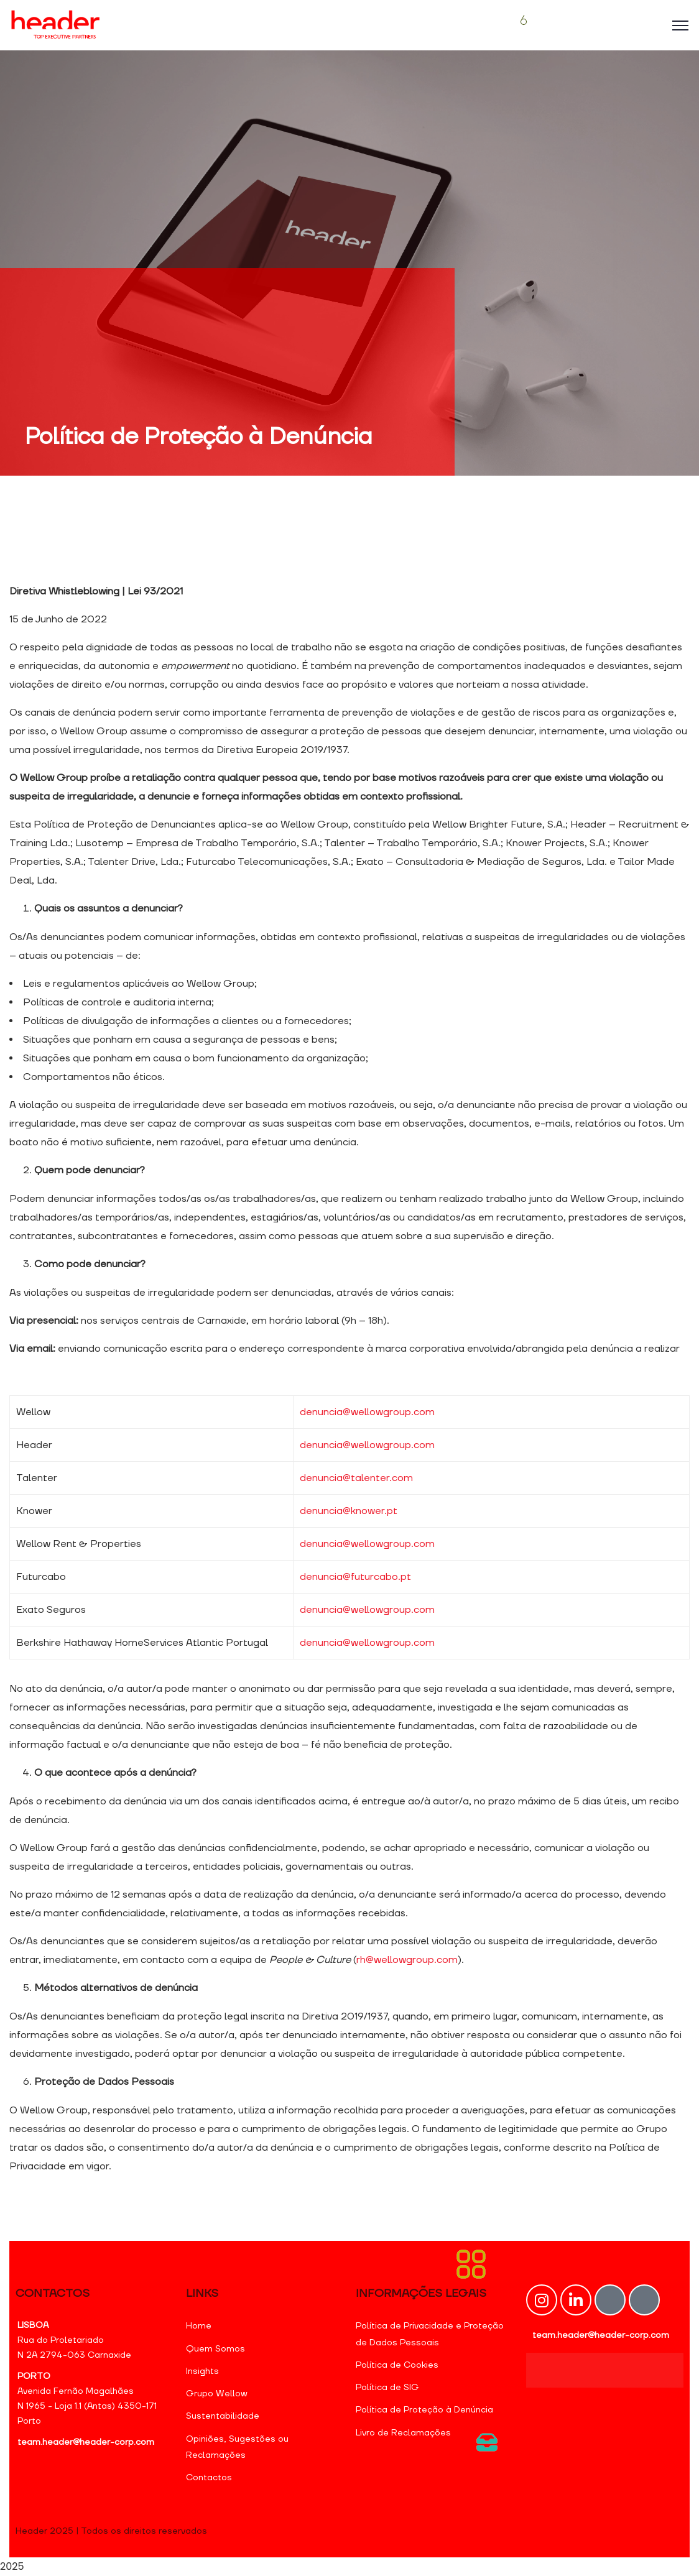 The width and height of the screenshot is (699, 2576). I want to click on indicates the number six in a list or sequence, so click(524, 20).